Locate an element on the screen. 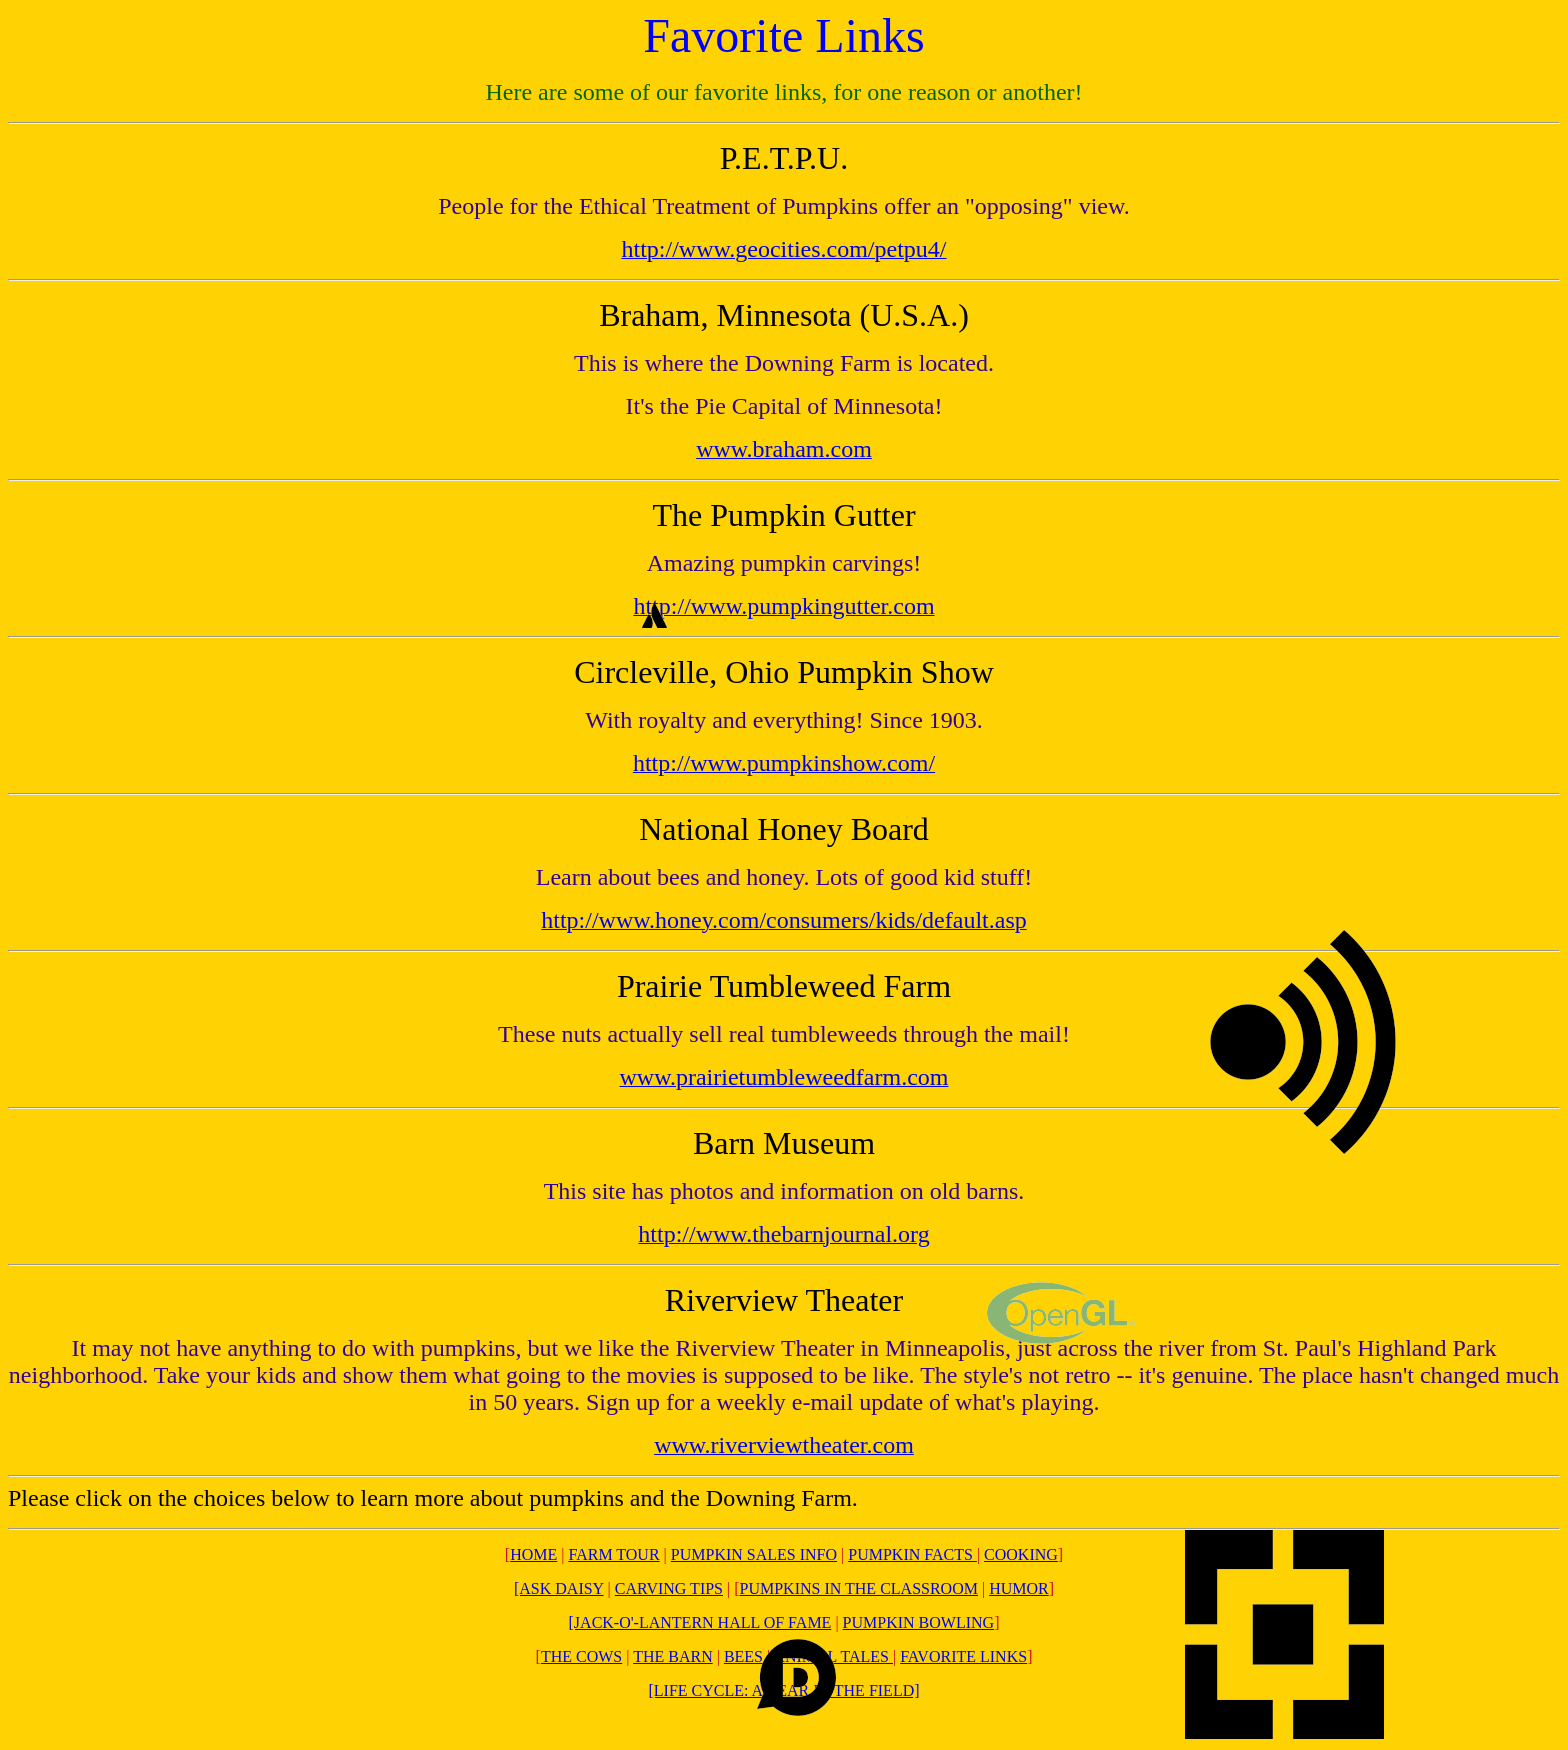  open Disqus comments section is located at coordinates (796, 1677).